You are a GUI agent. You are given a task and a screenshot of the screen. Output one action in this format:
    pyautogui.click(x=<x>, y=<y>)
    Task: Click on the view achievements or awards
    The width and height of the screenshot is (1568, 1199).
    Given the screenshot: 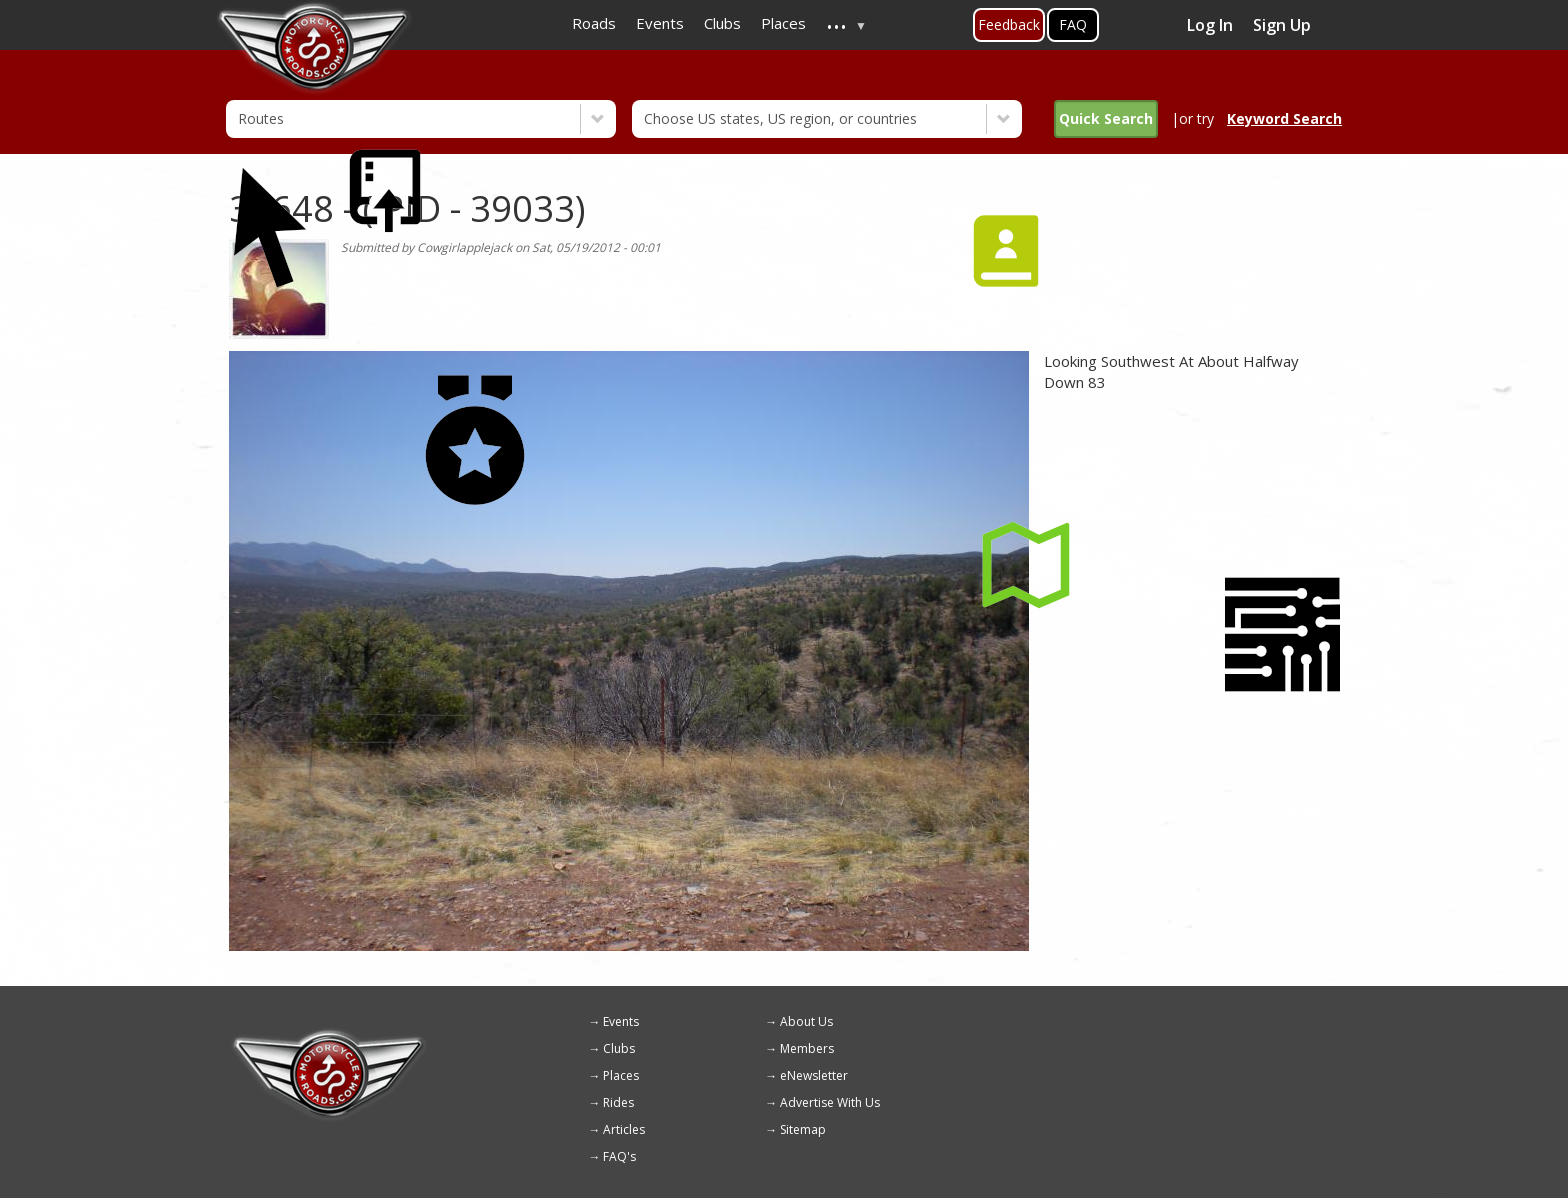 What is the action you would take?
    pyautogui.click(x=475, y=437)
    